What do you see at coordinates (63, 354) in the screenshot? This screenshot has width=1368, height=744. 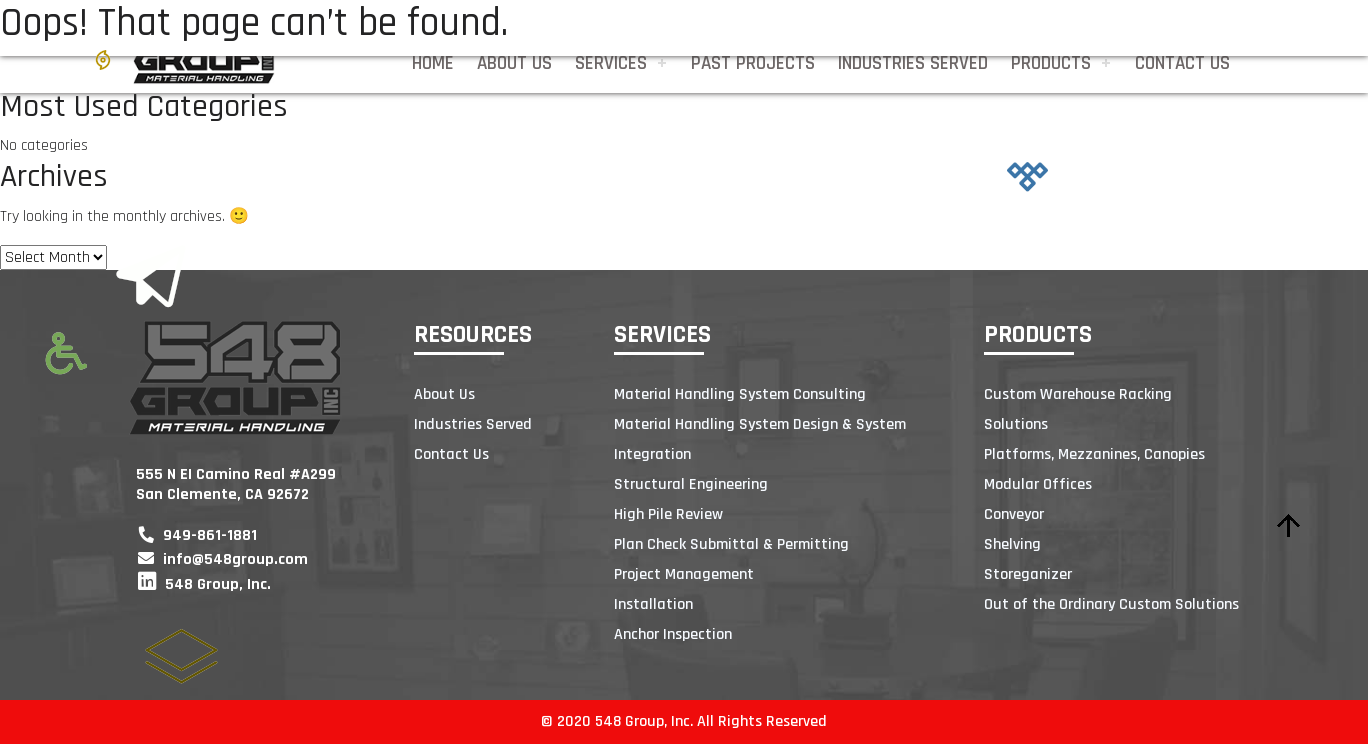 I see `indicates wheelchair accessible facilities` at bounding box center [63, 354].